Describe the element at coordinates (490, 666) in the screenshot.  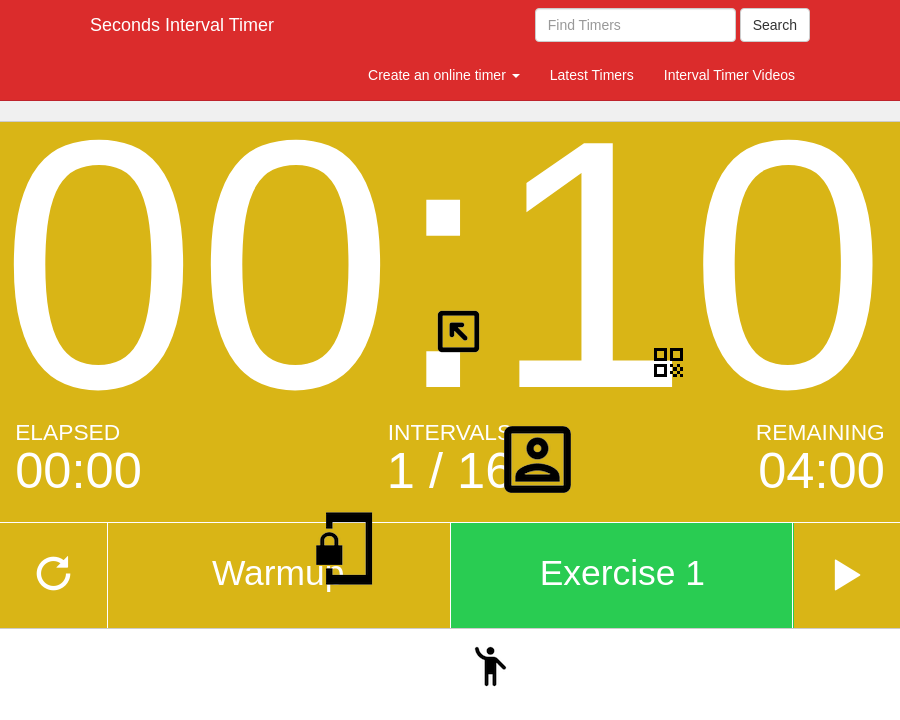
I see `access social or people-related features` at that location.